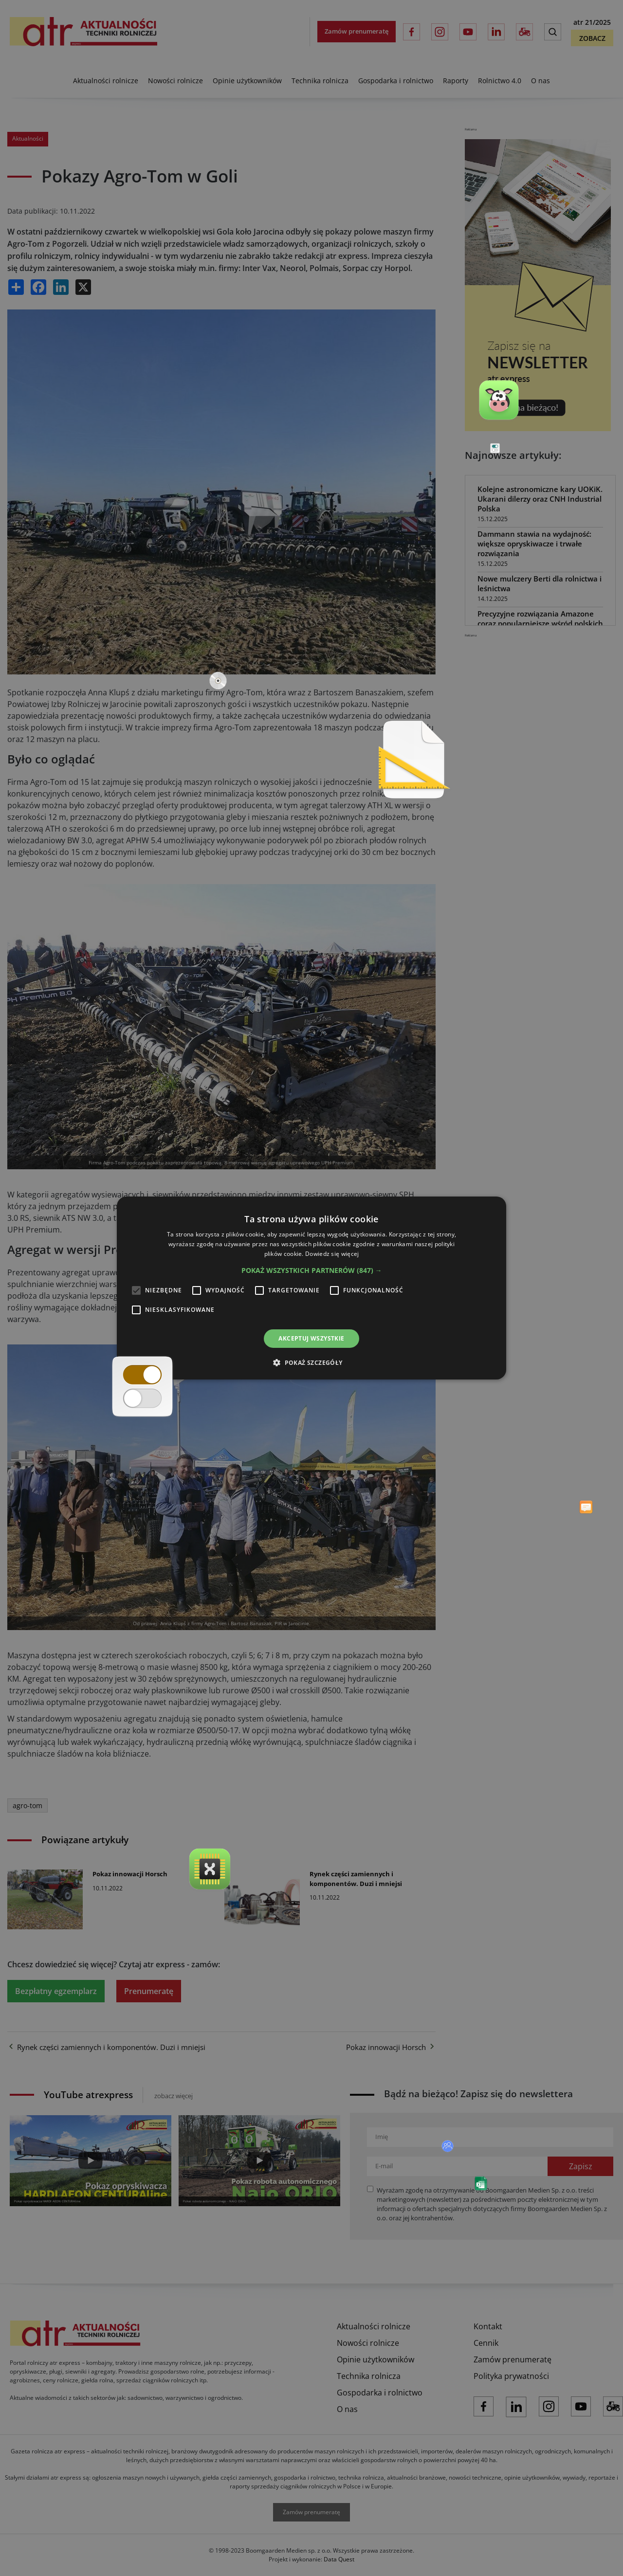  I want to click on access user account and personal settings, so click(447, 2146).